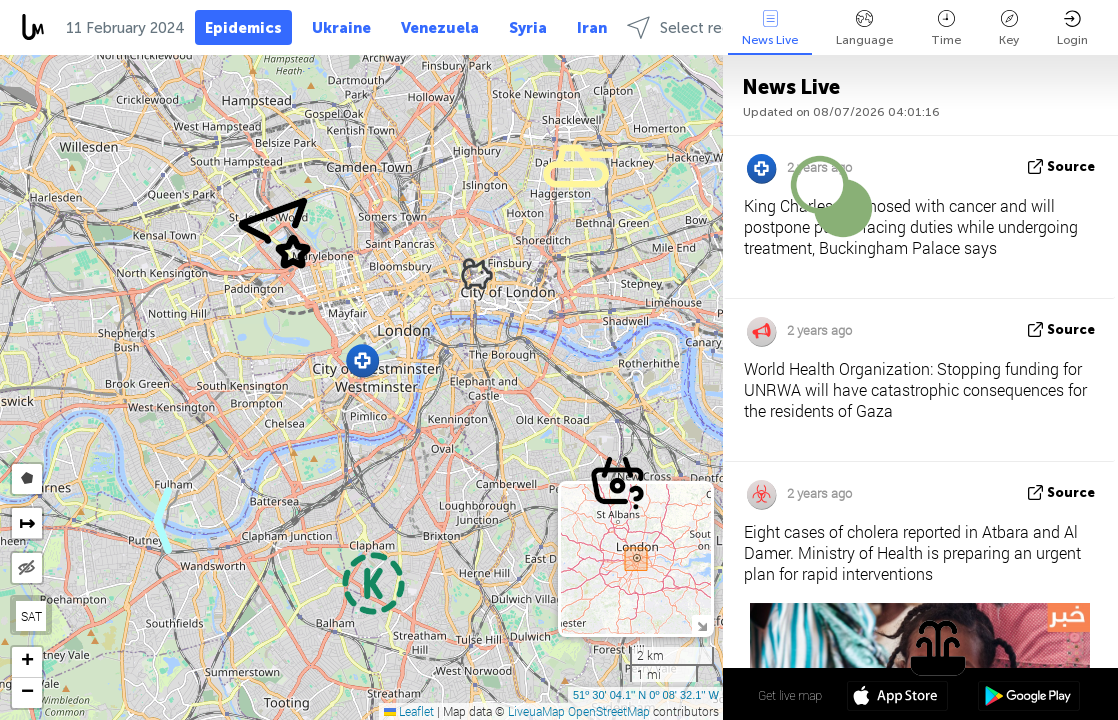 The width and height of the screenshot is (1118, 720). I want to click on subtract or remove a layer, so click(831, 196).